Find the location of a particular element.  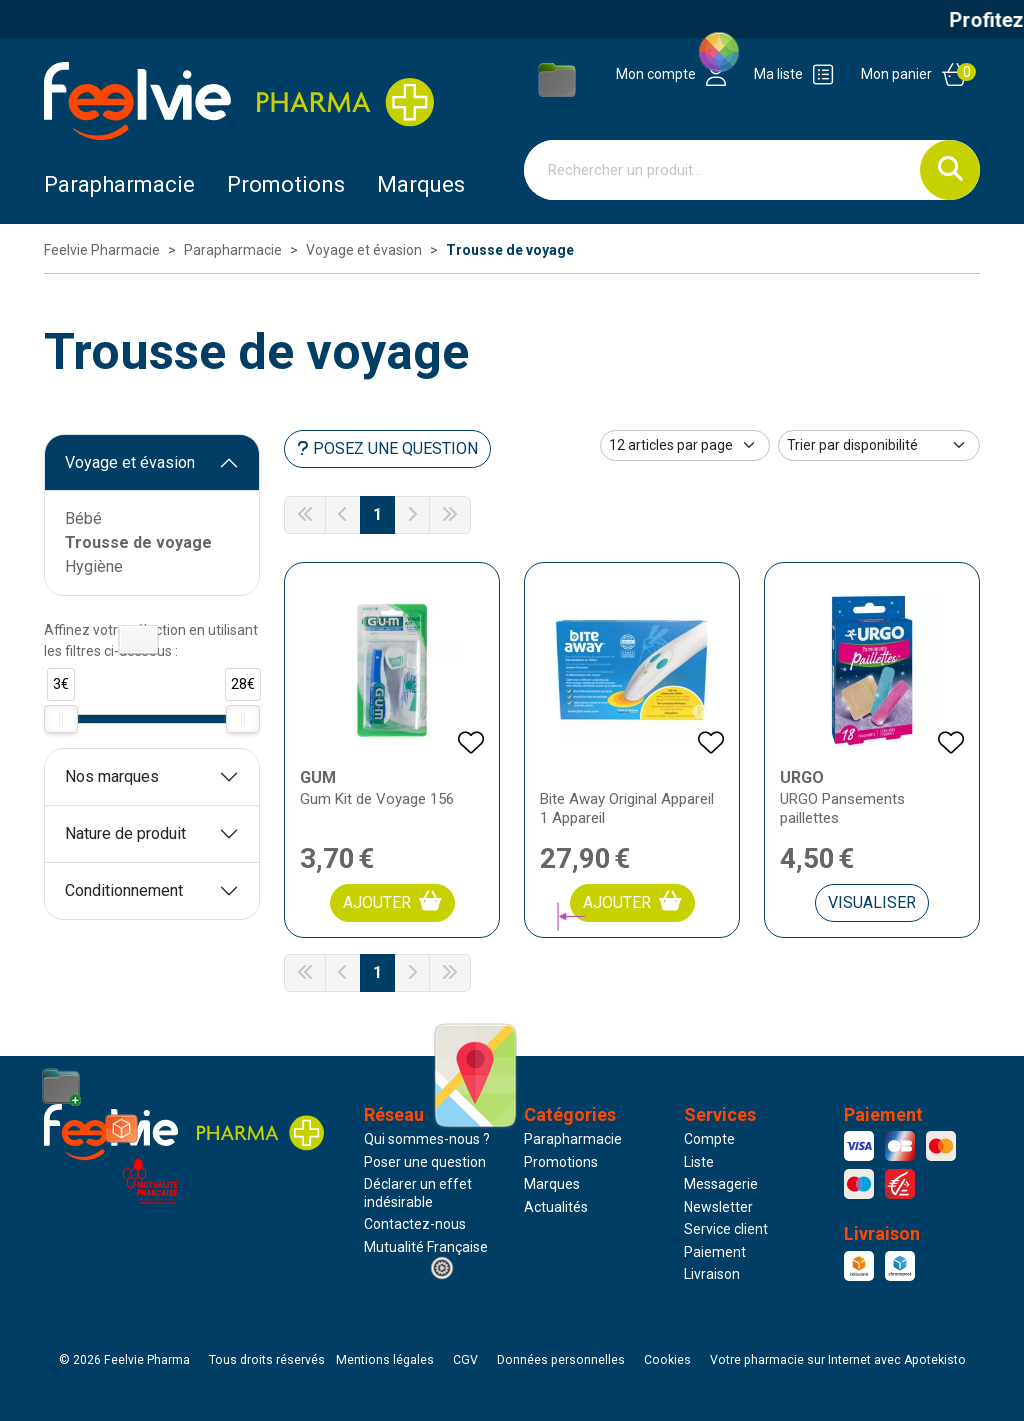

access color and theme preferences is located at coordinates (719, 52).